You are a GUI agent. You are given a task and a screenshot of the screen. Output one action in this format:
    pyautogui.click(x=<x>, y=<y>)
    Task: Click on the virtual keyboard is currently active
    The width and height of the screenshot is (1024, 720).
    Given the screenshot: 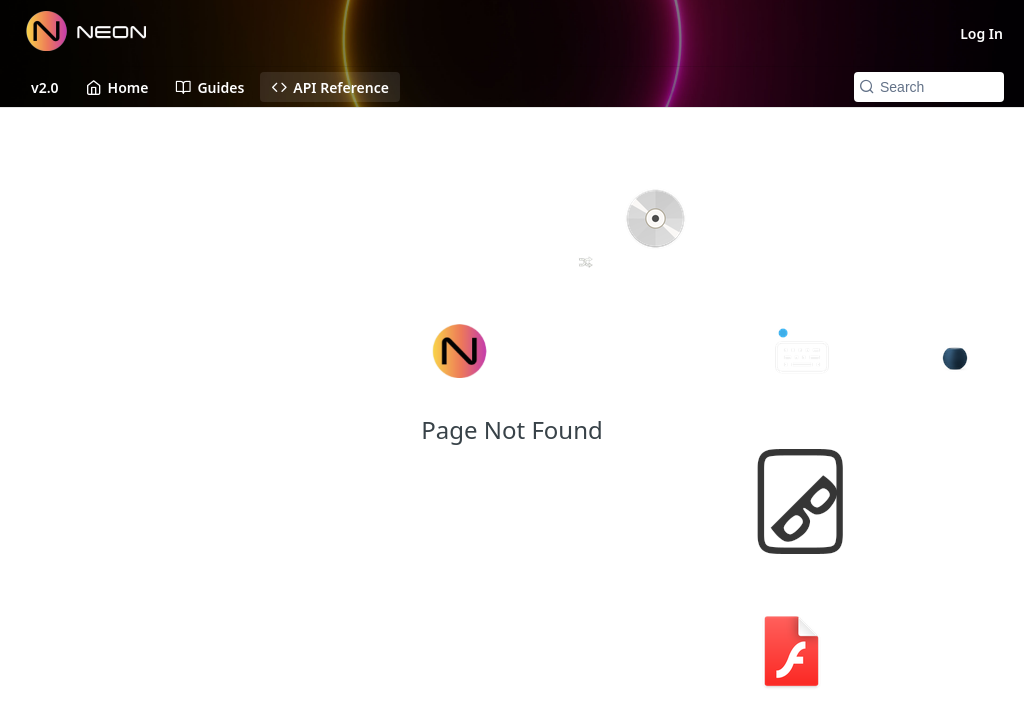 What is the action you would take?
    pyautogui.click(x=802, y=351)
    